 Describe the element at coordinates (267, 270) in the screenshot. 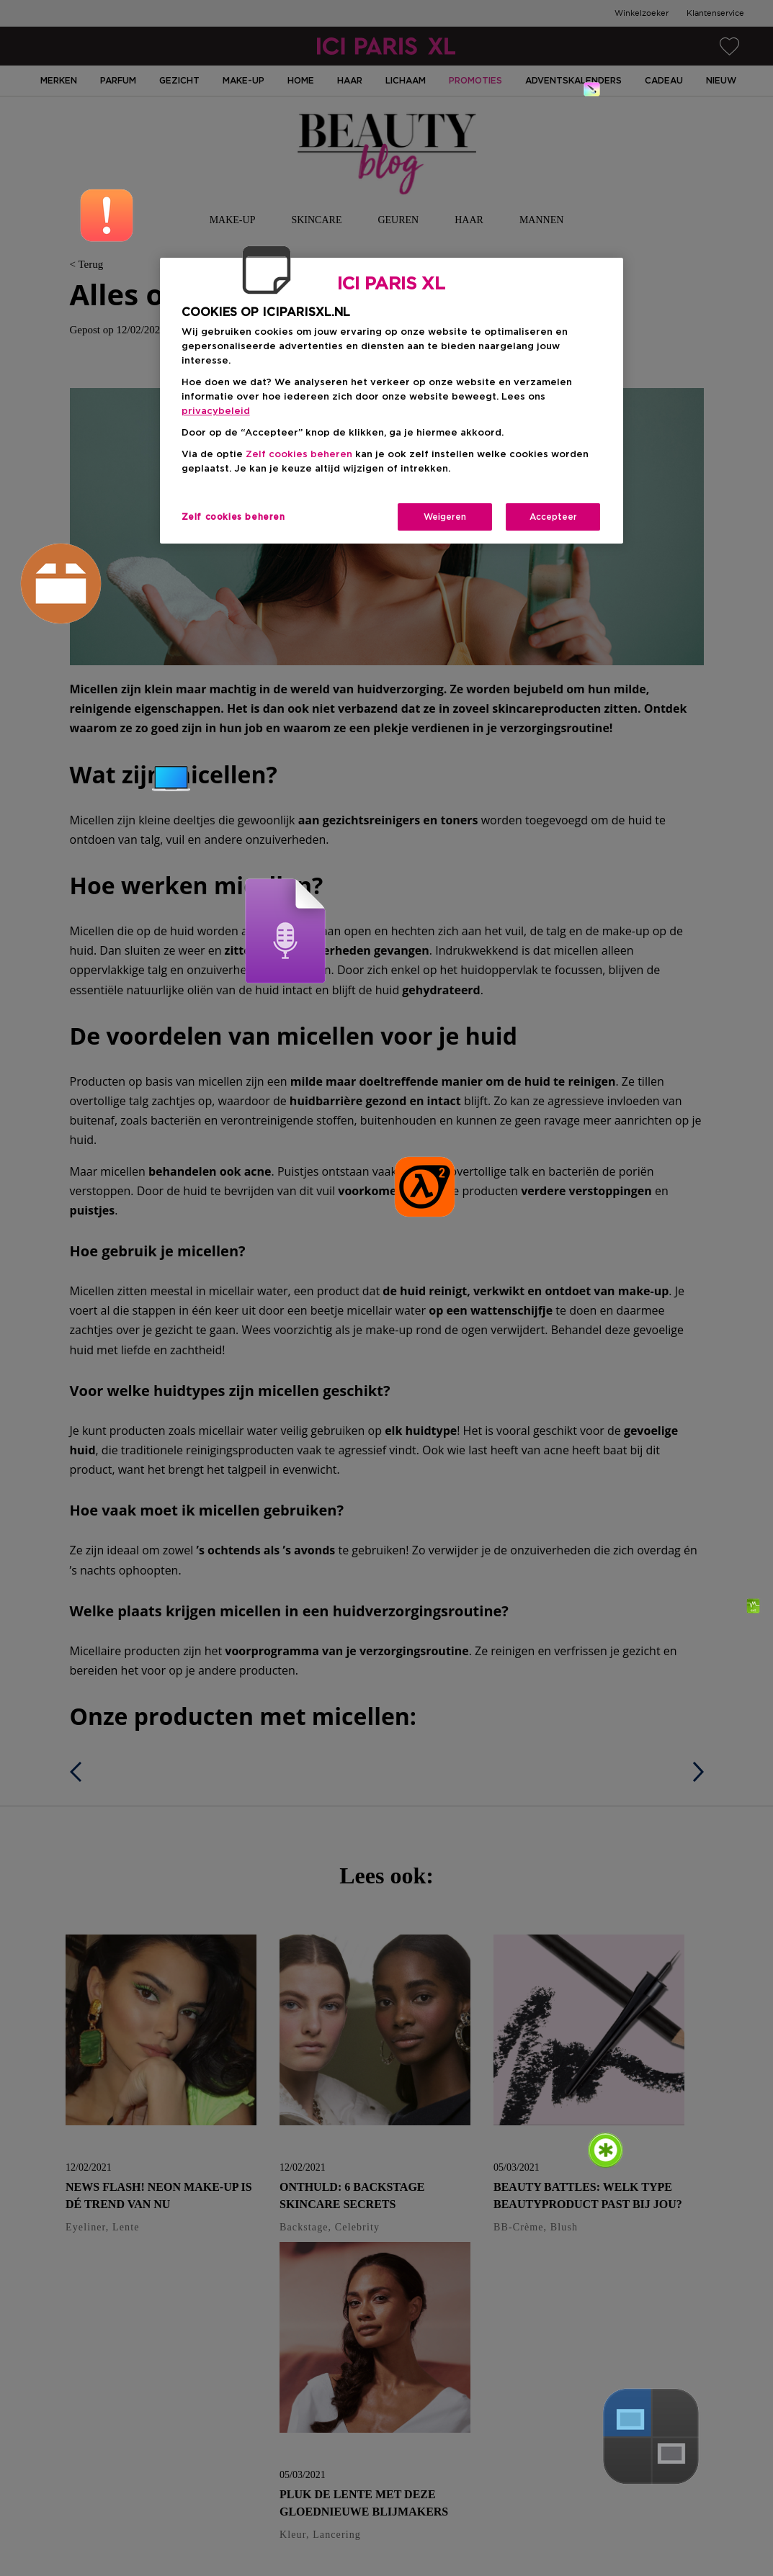

I see `access desktop widgets or desklets` at that location.